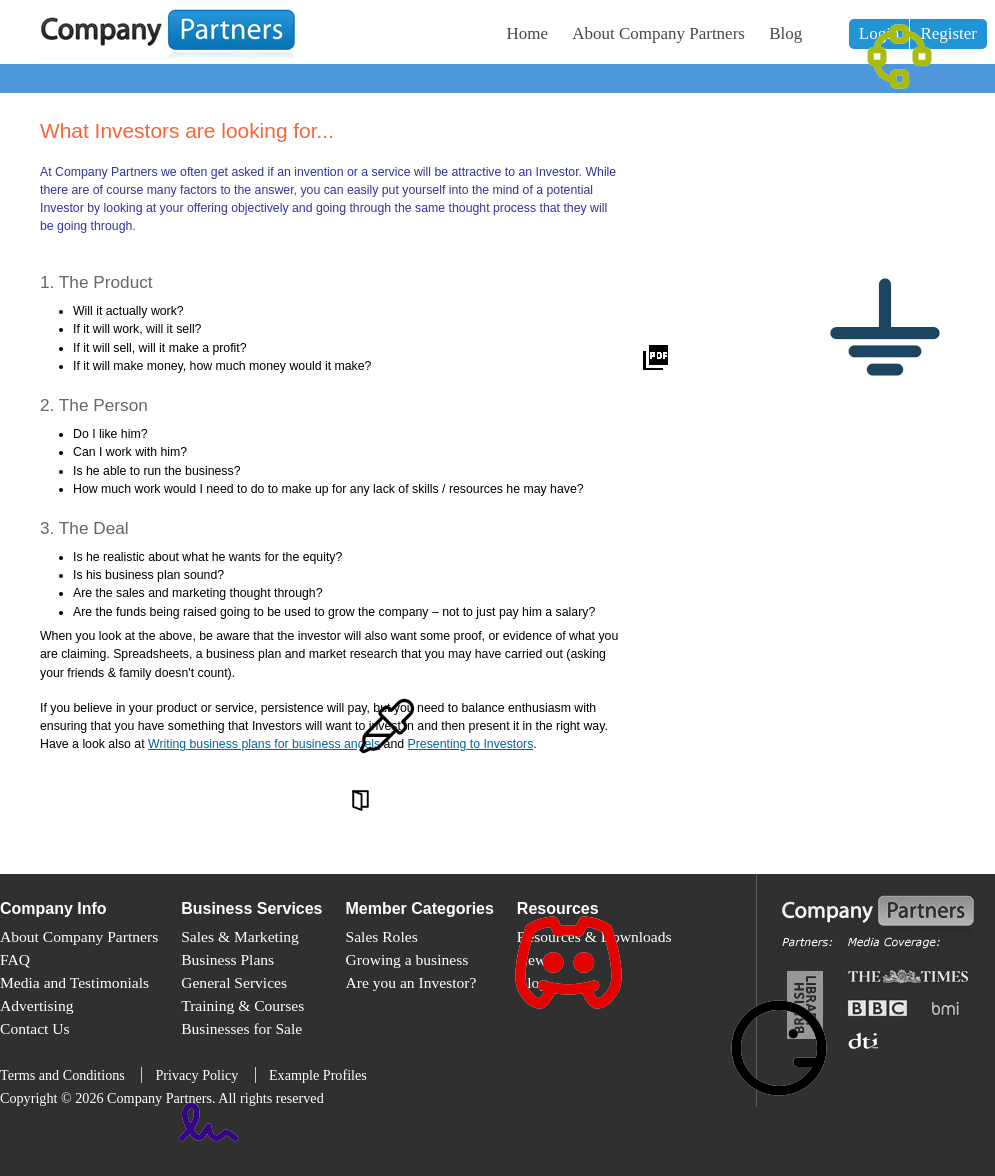 The width and height of the screenshot is (995, 1176). What do you see at coordinates (208, 1123) in the screenshot?
I see `add your signature to a document` at bounding box center [208, 1123].